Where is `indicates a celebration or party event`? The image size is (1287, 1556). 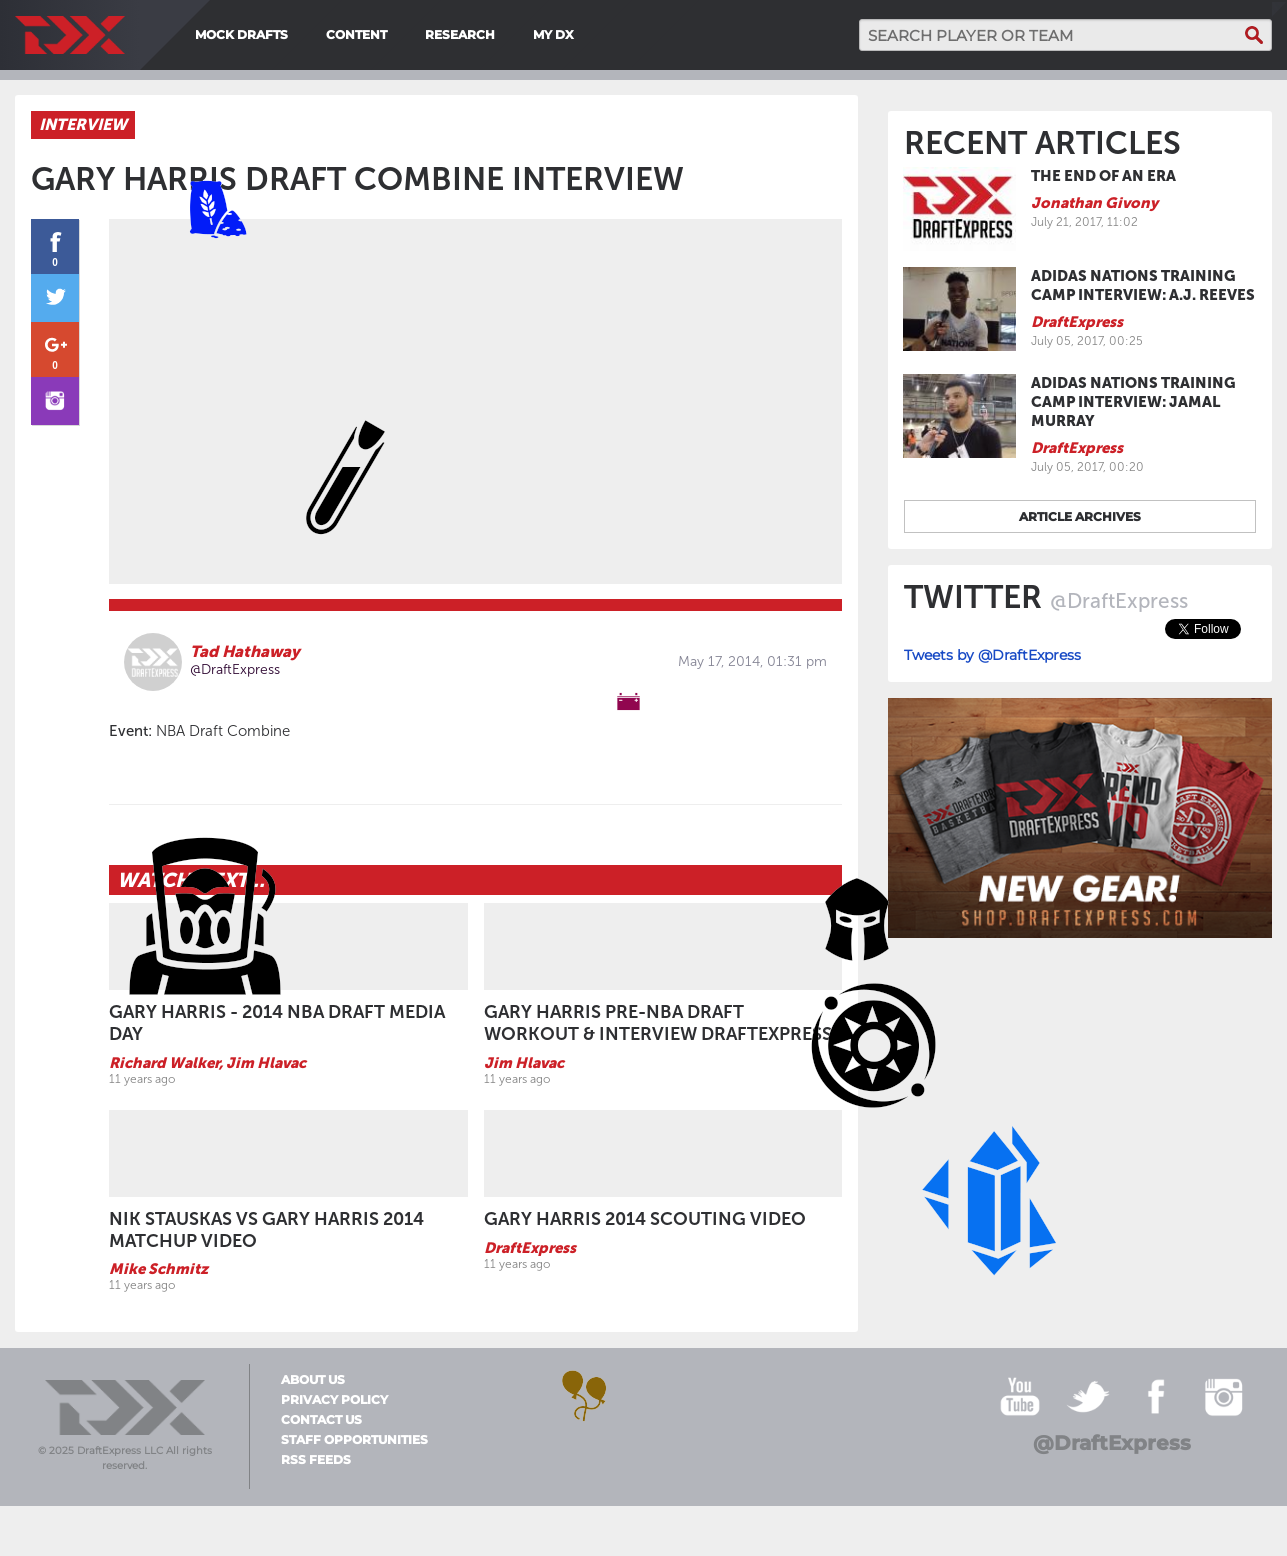
indicates a celebration or party event is located at coordinates (583, 1395).